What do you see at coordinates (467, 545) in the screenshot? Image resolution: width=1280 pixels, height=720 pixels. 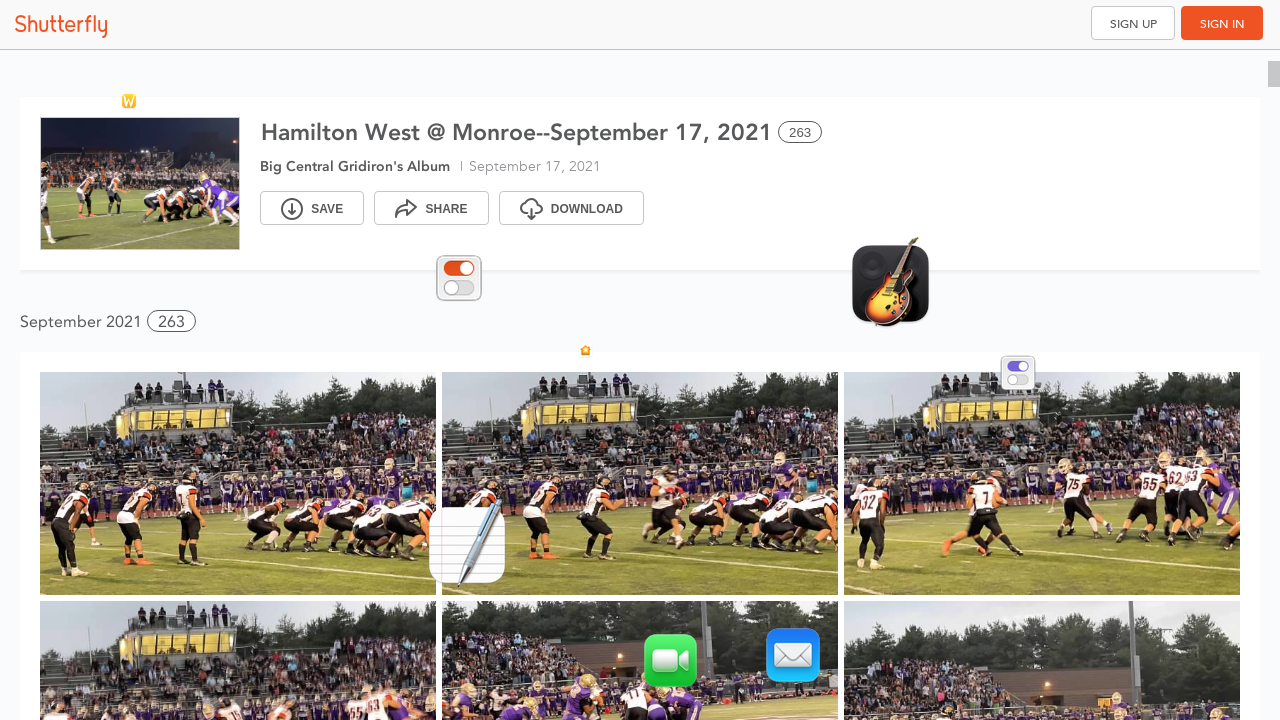 I see `open TextEdit app for basic text editing` at bounding box center [467, 545].